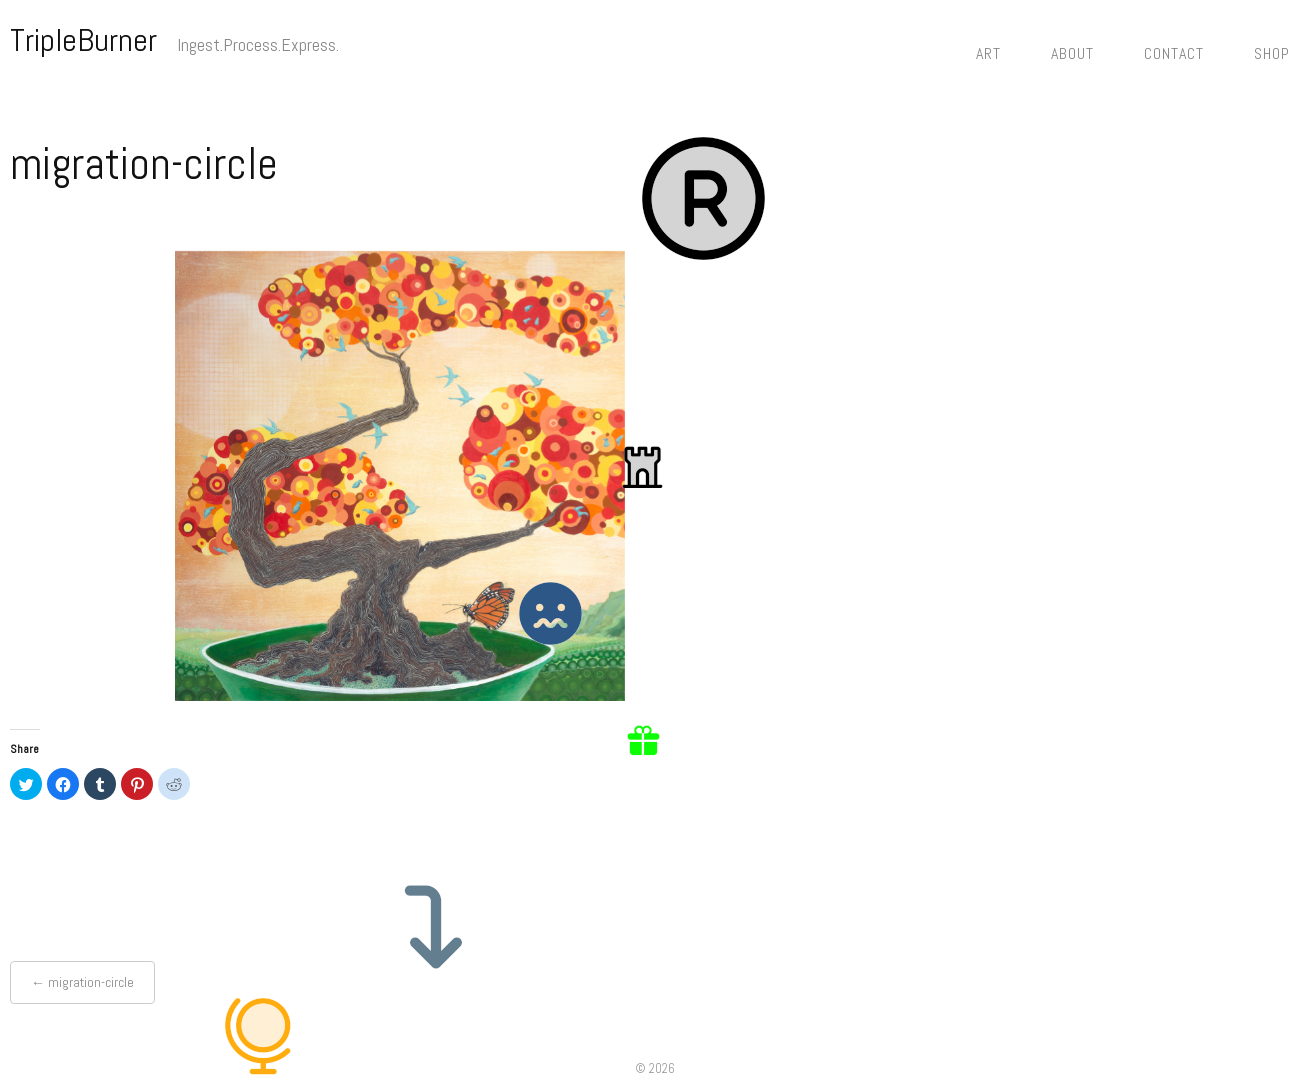 The height and width of the screenshot is (1091, 1310). Describe the element at coordinates (550, 613) in the screenshot. I see `indicates a nervous or anxious status` at that location.